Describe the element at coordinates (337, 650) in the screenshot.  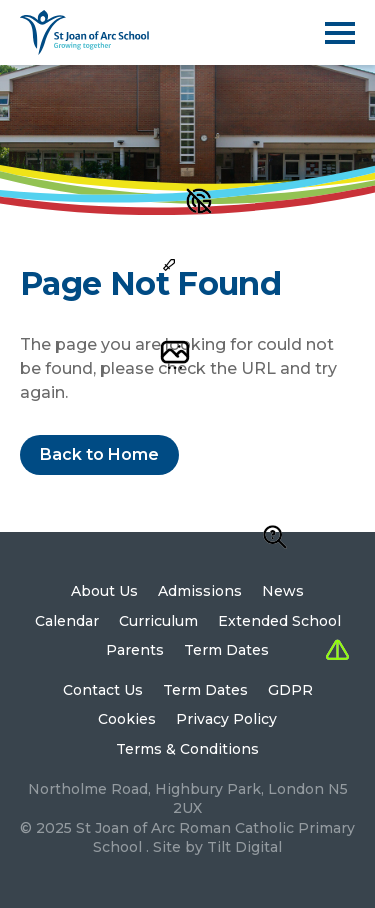
I see `view item details` at that location.